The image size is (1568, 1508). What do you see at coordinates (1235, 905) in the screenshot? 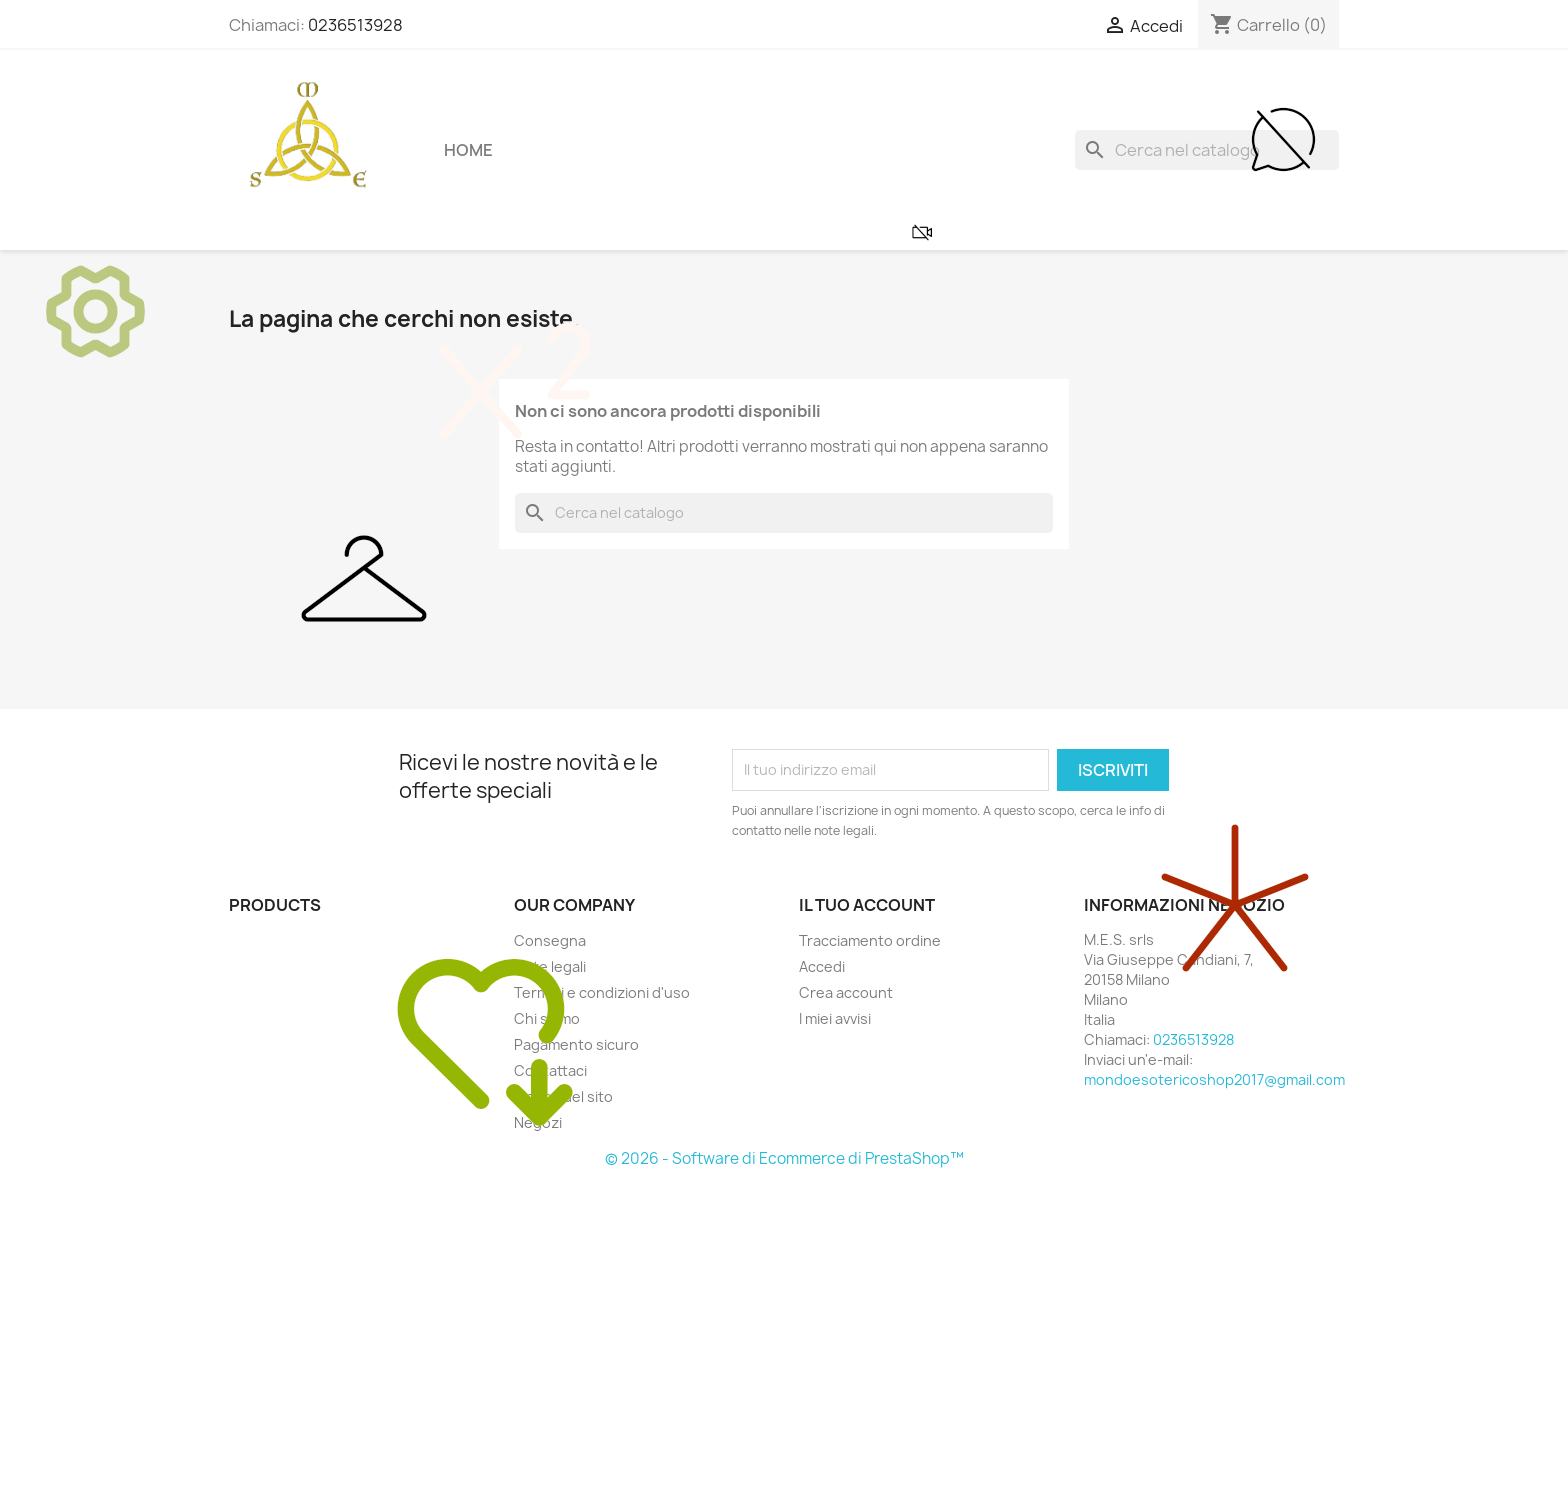
I see `indicates a required field in a form` at bounding box center [1235, 905].